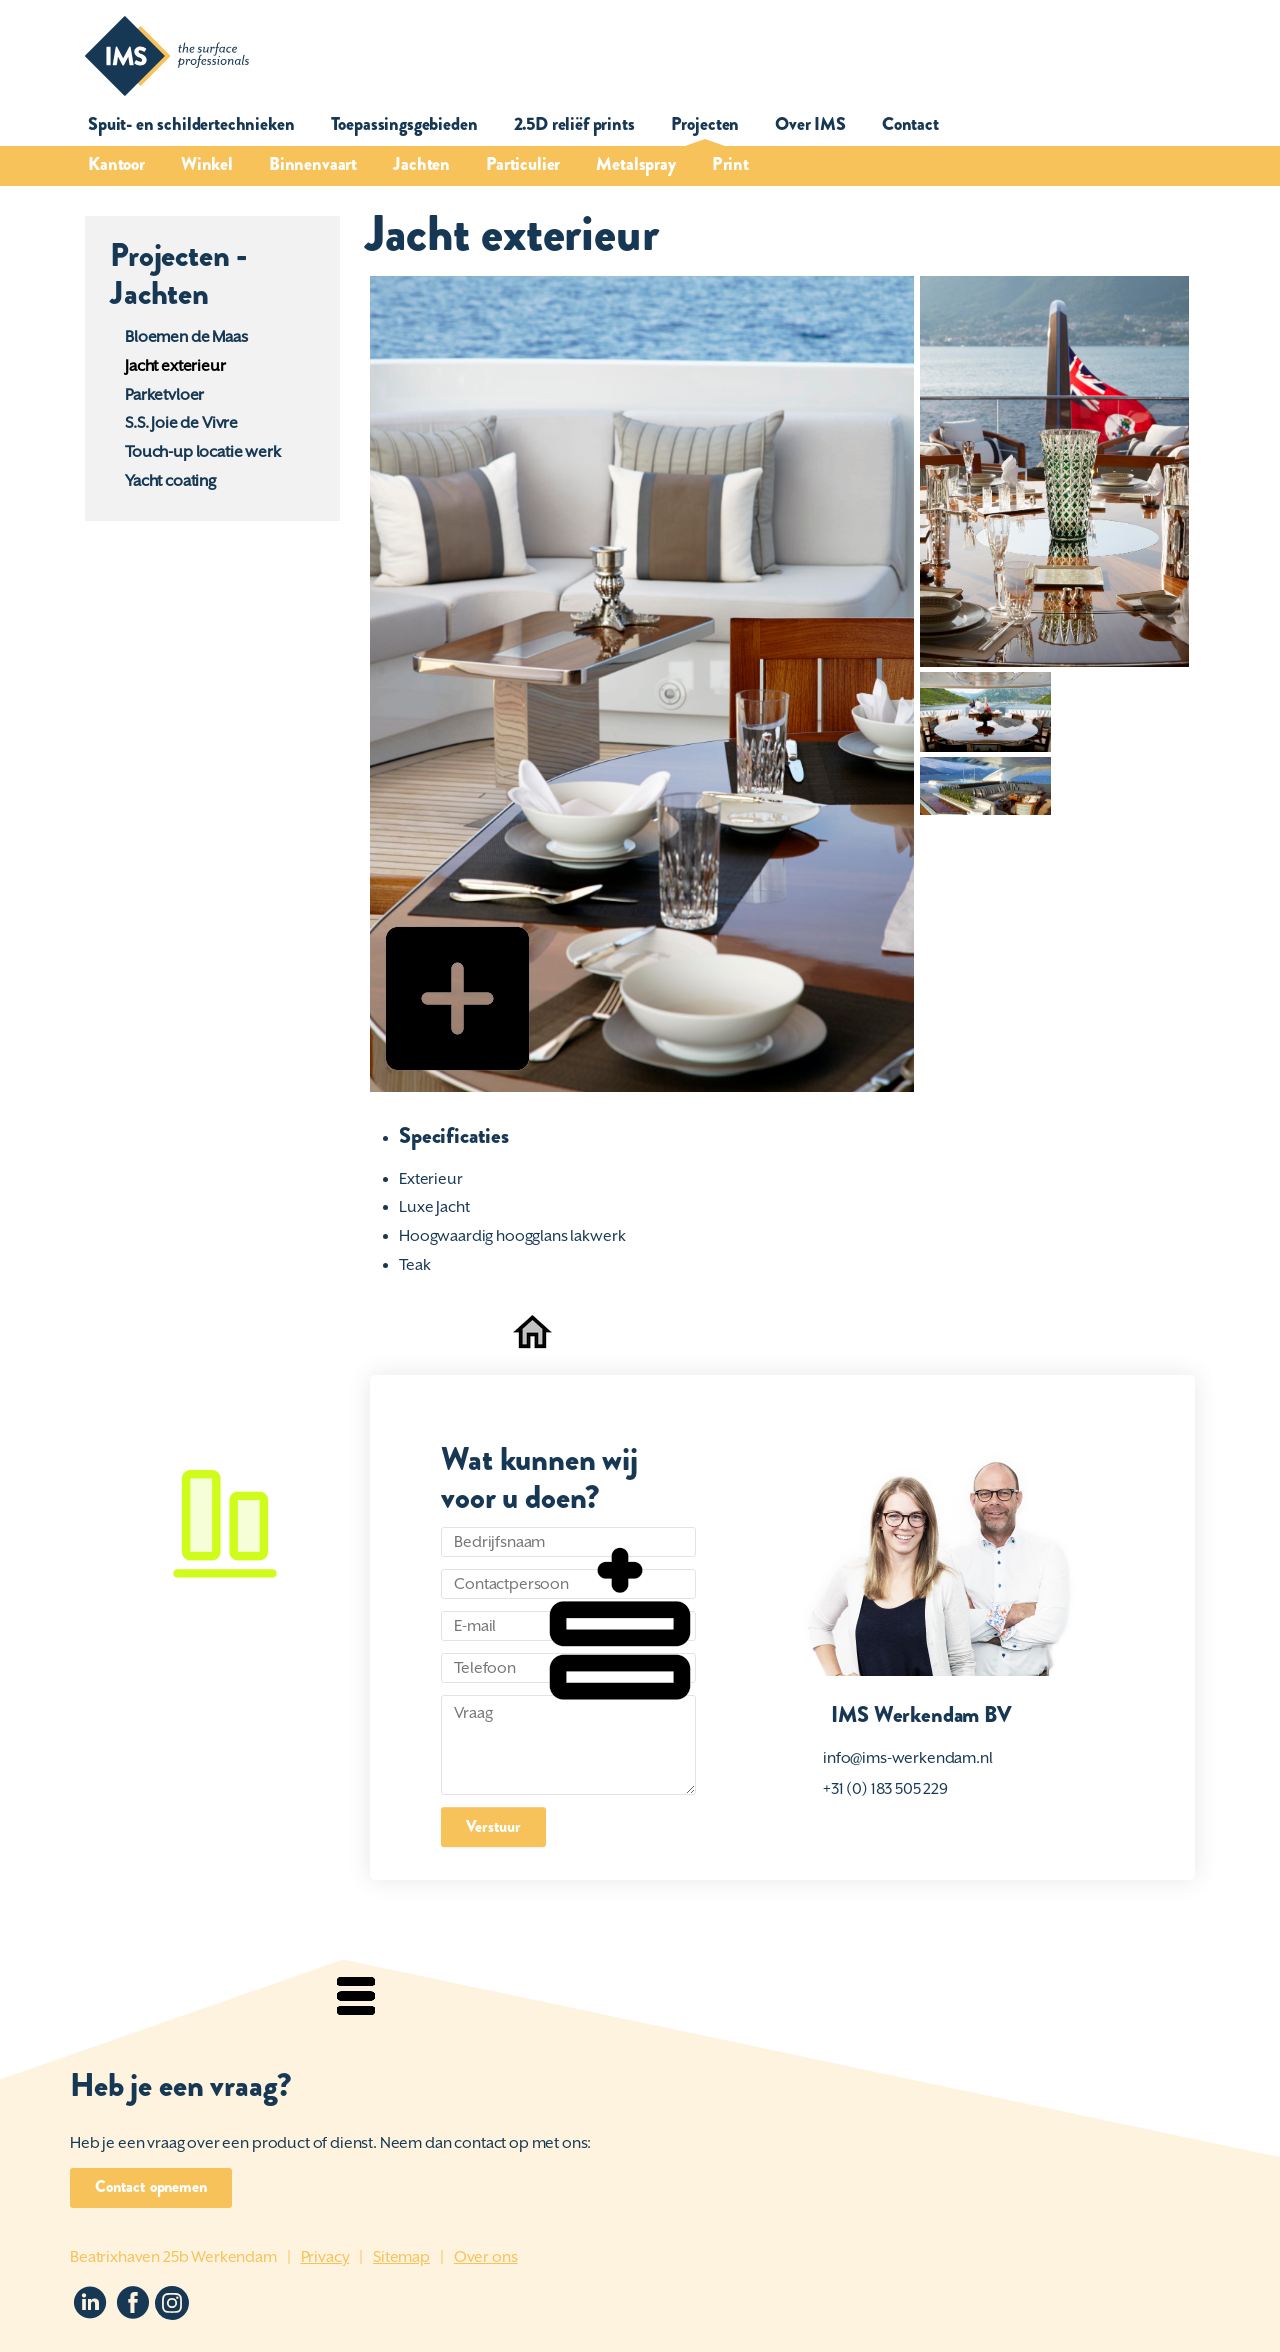 Image resolution: width=1280 pixels, height=2352 pixels. I want to click on add a new item, so click(457, 998).